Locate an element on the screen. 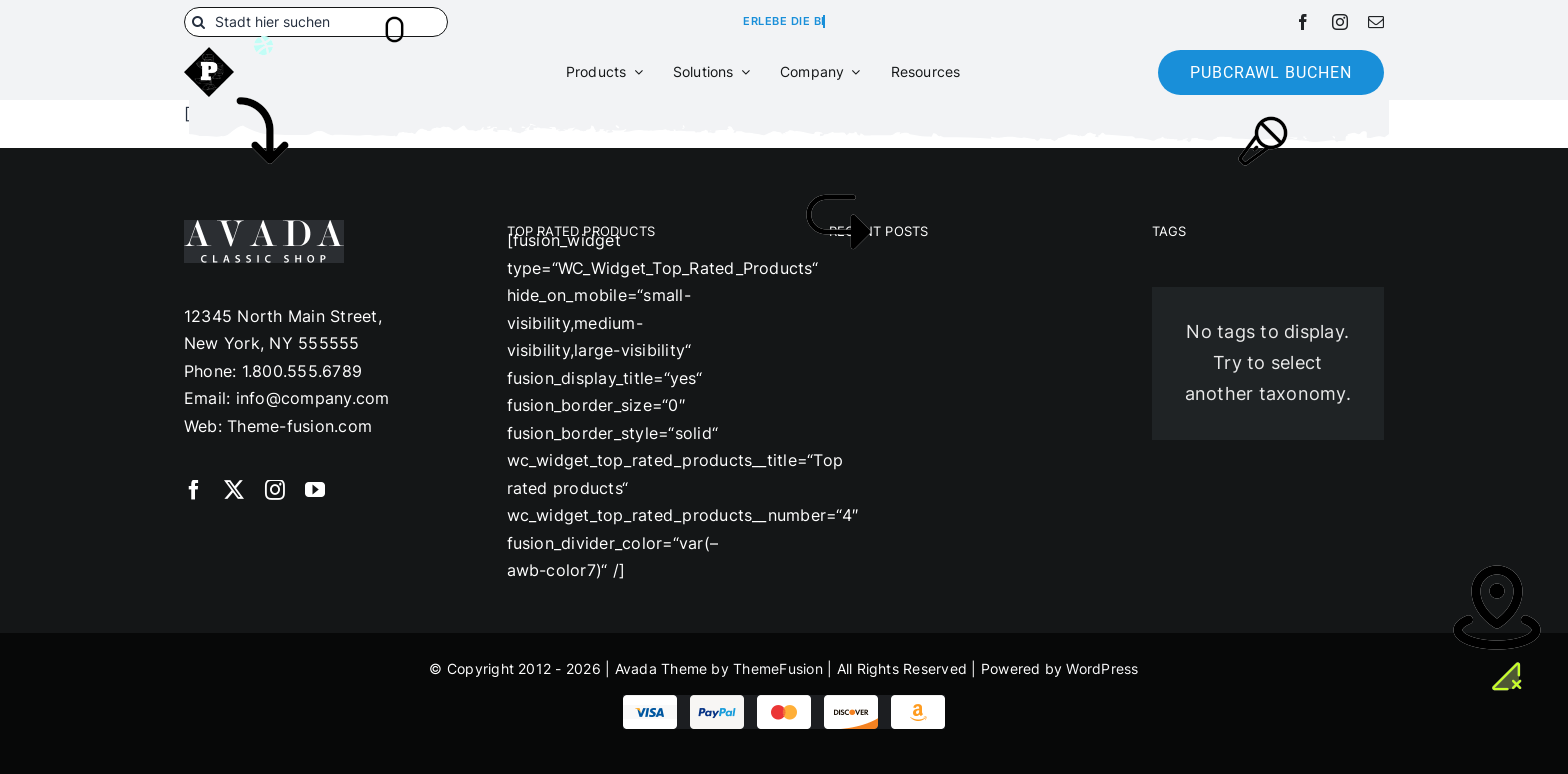 The image size is (1568, 774). redirect or forward content downward is located at coordinates (262, 130).